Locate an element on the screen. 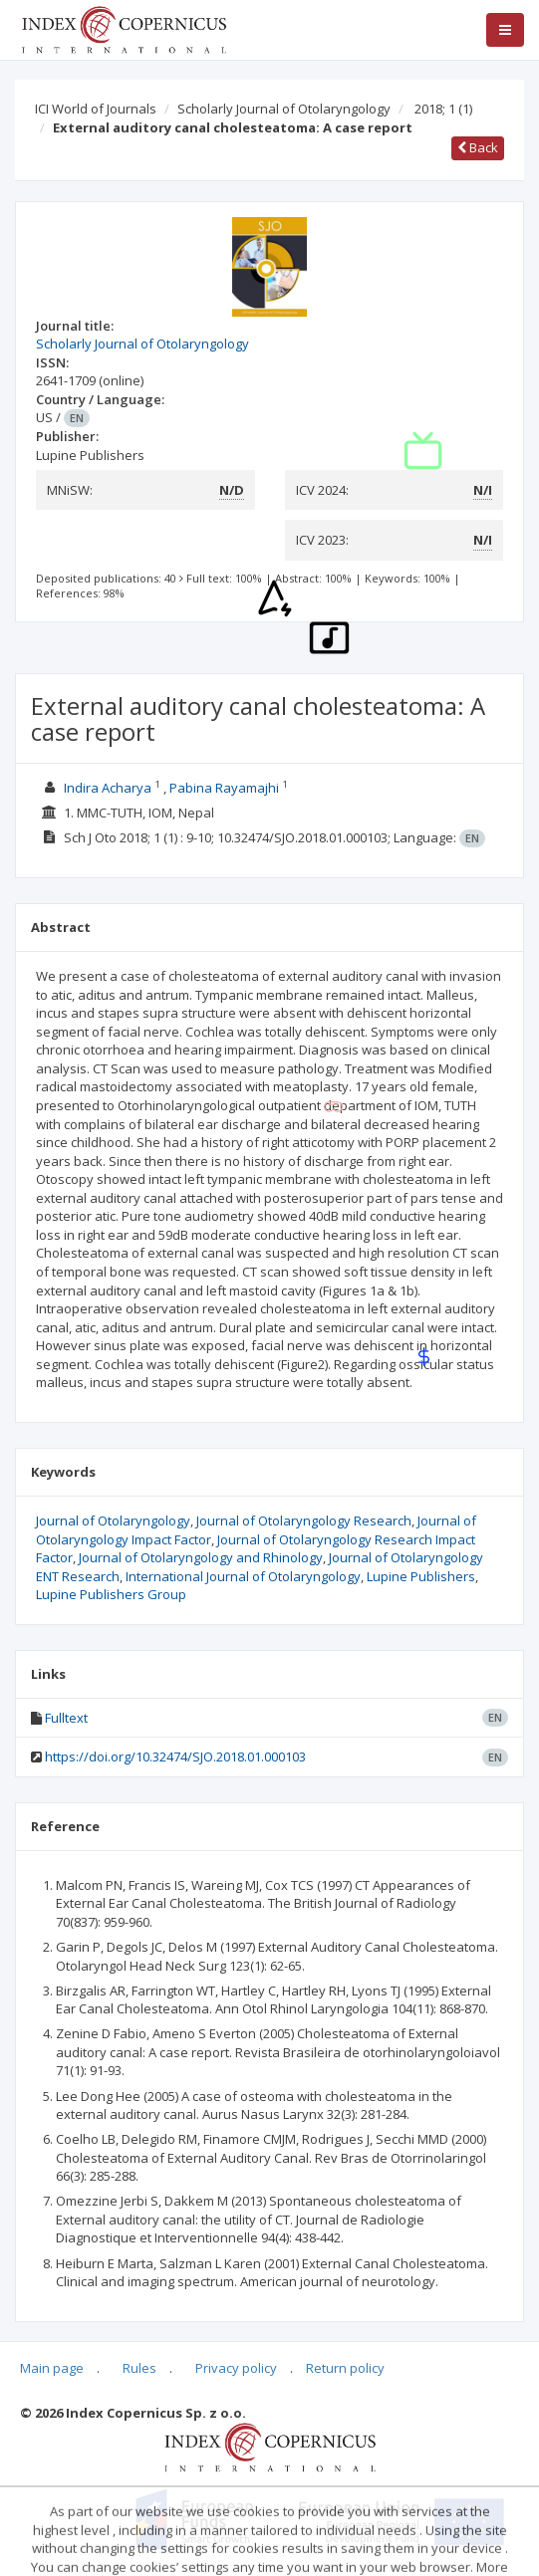 The width and height of the screenshot is (539, 2576). view payment or pricing details is located at coordinates (423, 1356).